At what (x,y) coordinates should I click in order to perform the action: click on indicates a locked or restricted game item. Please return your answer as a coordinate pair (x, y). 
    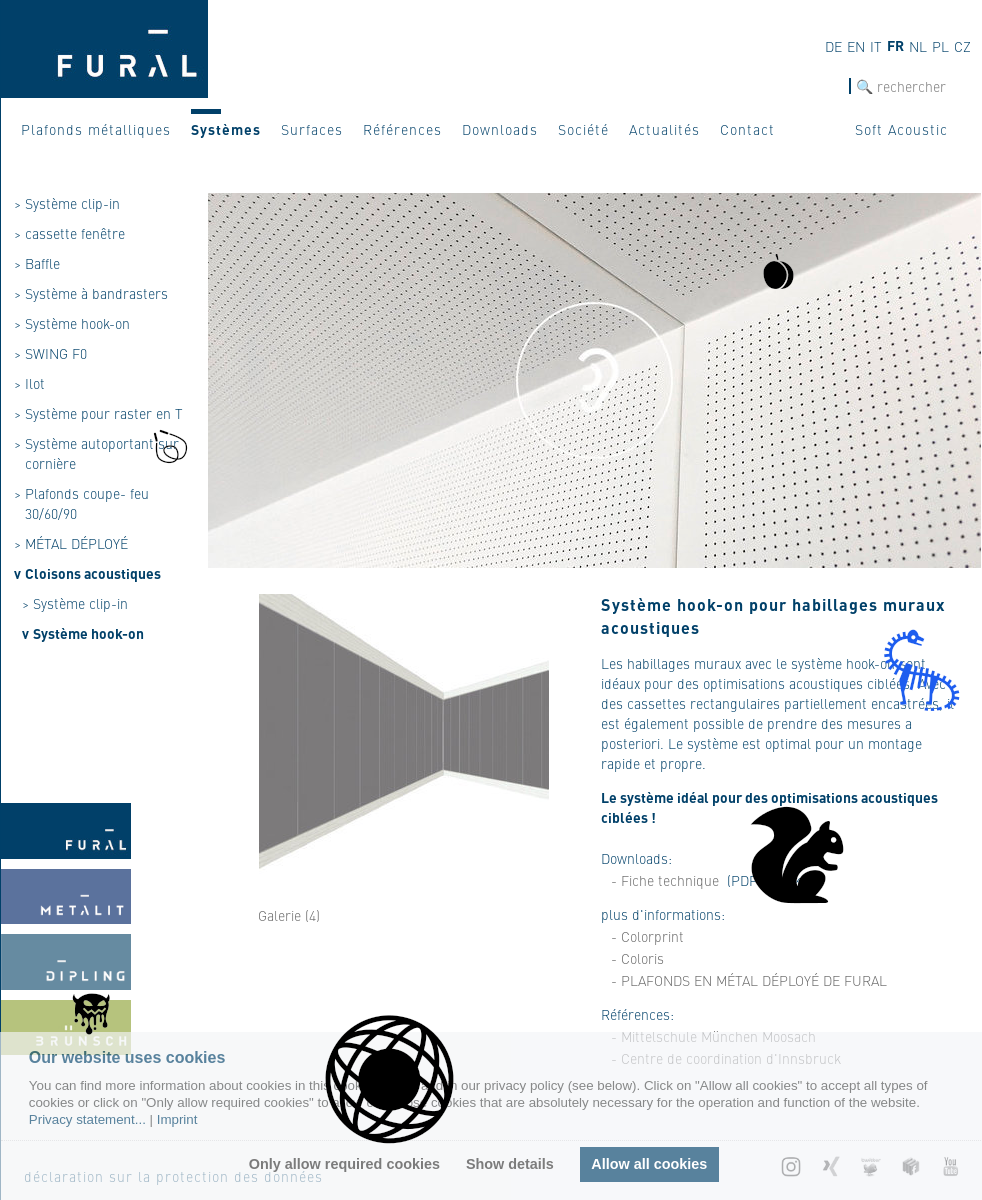
    Looking at the image, I should click on (389, 1078).